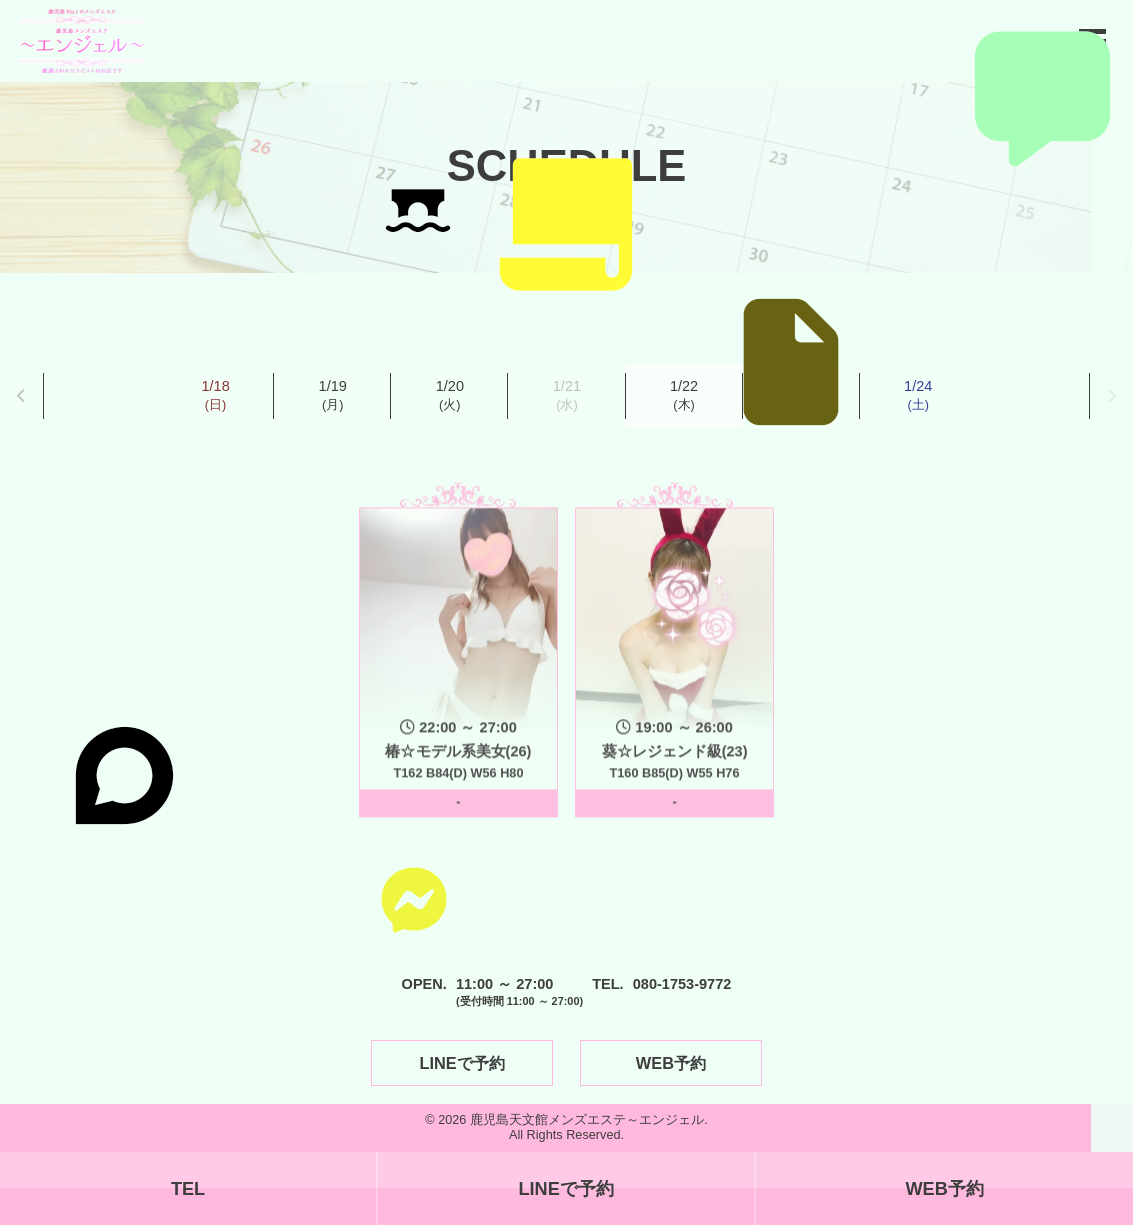 Image resolution: width=1133 pixels, height=1225 pixels. I want to click on indicates a bridge or water crossing location, so click(418, 209).